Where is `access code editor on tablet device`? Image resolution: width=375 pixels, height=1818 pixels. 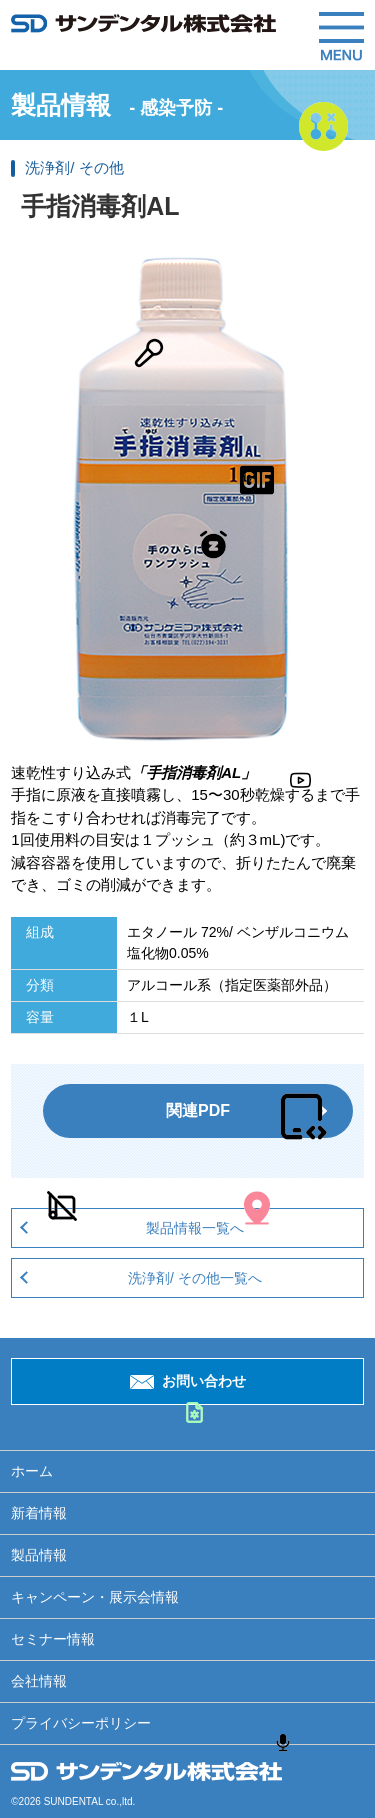 access code editor on tablet device is located at coordinates (301, 1116).